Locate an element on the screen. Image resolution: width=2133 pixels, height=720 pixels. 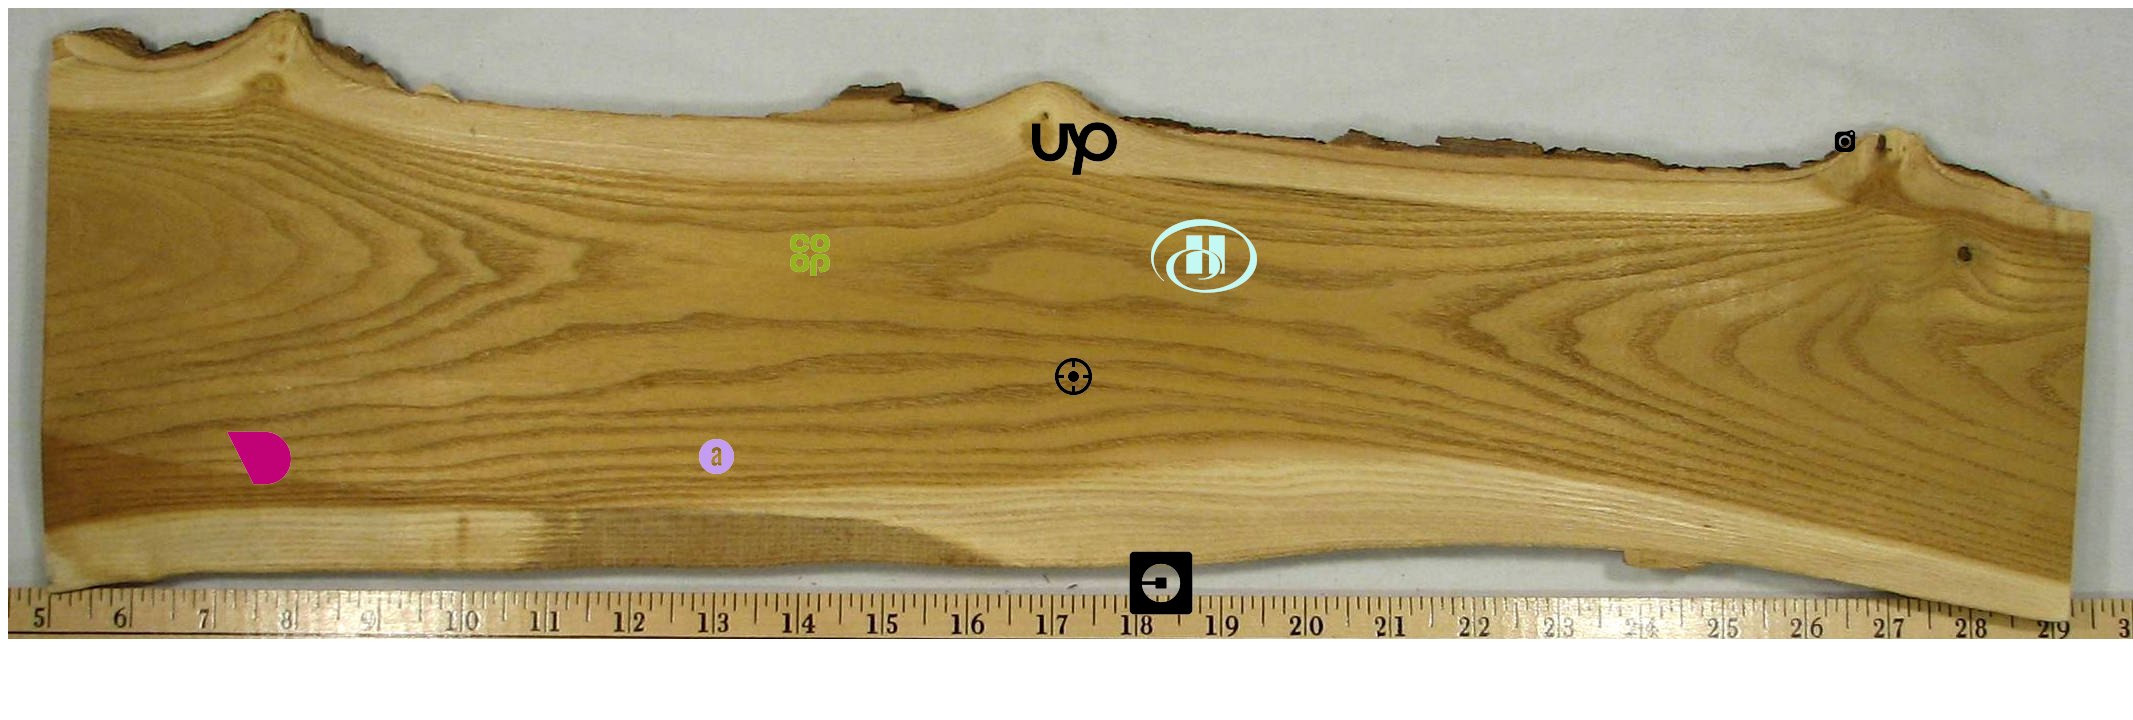
open the Uber app is located at coordinates (1161, 583).